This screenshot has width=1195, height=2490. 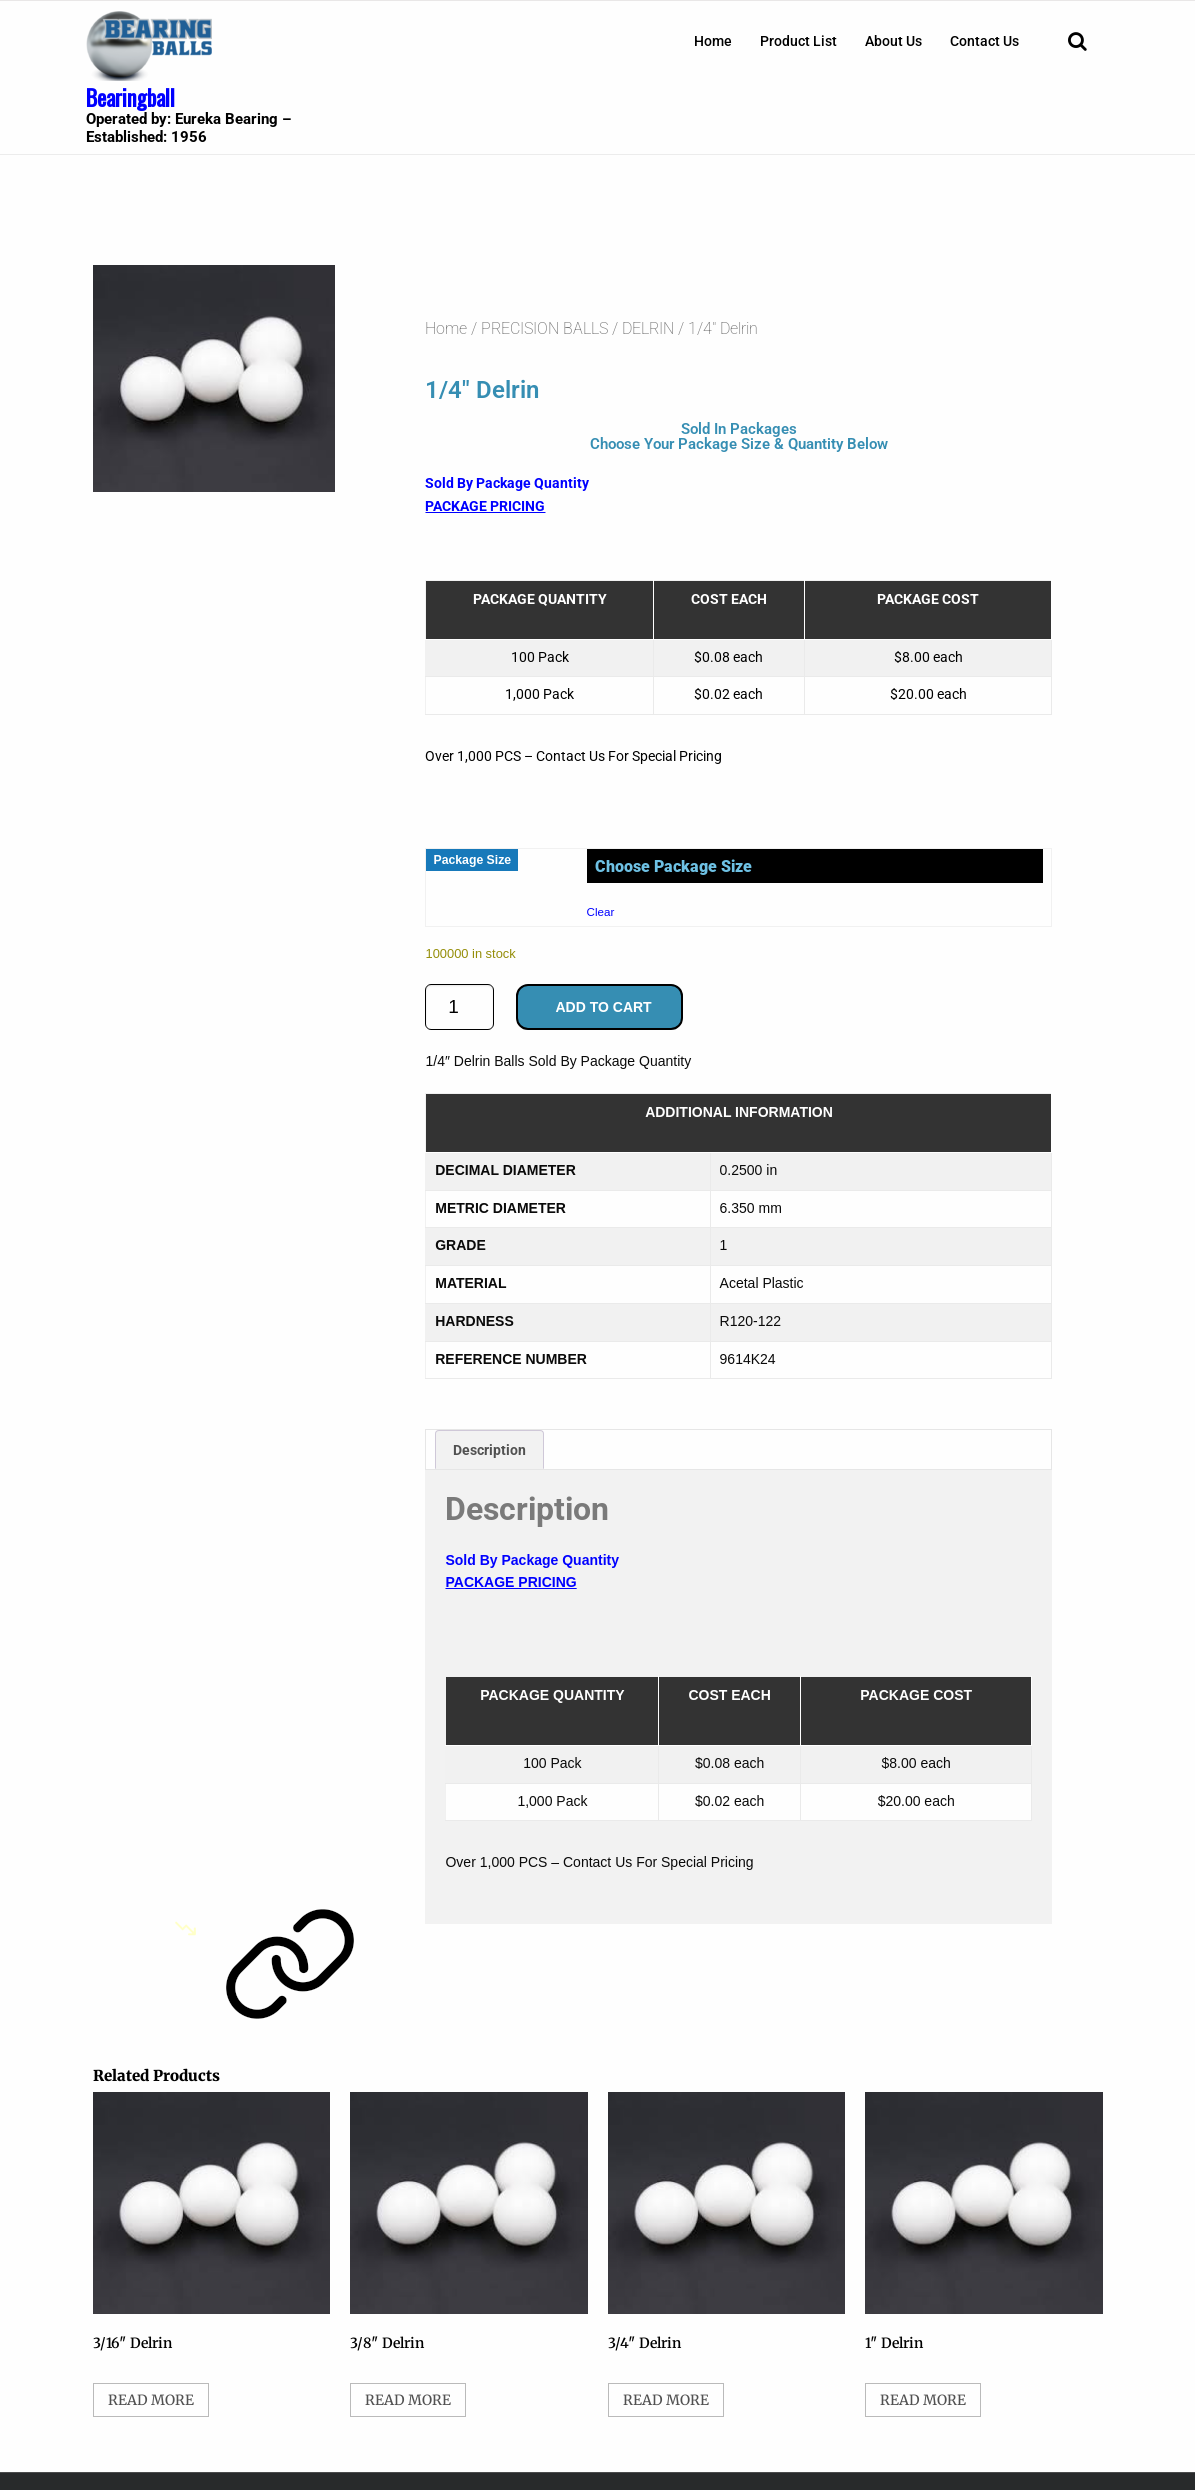 What do you see at coordinates (290, 1964) in the screenshot?
I see `copy or share a link` at bounding box center [290, 1964].